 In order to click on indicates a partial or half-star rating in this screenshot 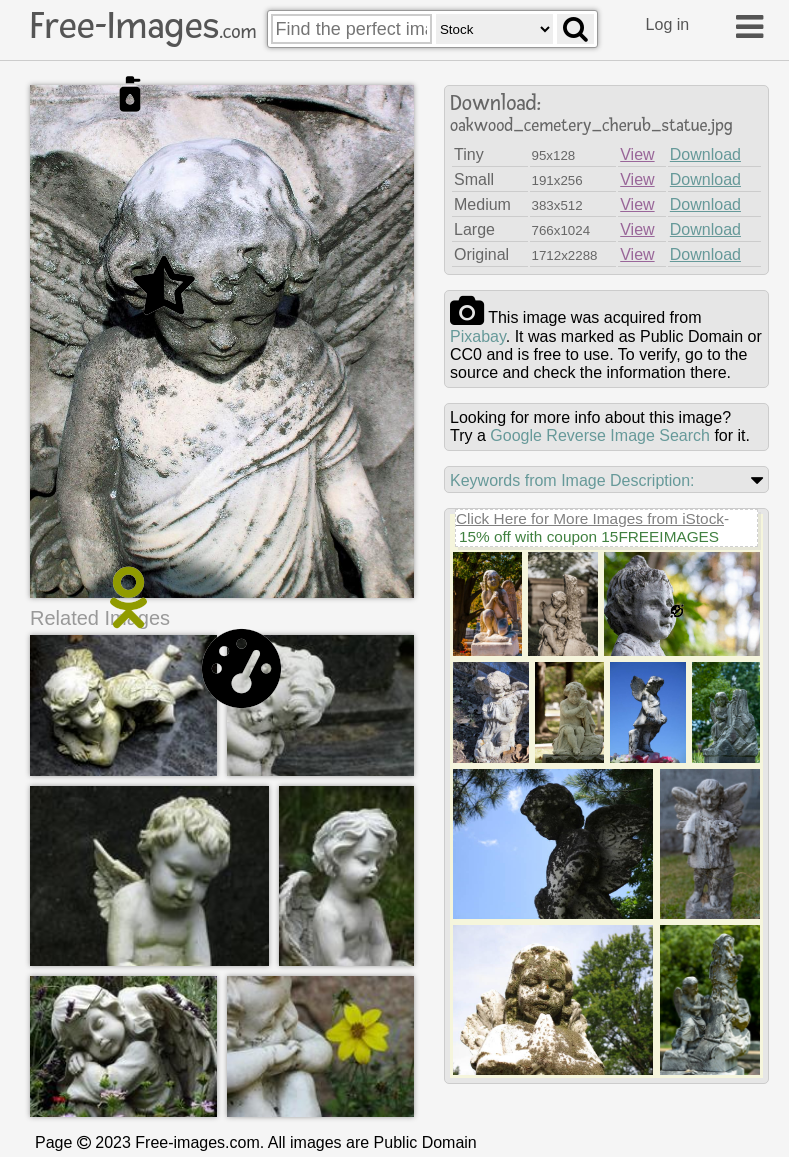, I will do `click(164, 288)`.